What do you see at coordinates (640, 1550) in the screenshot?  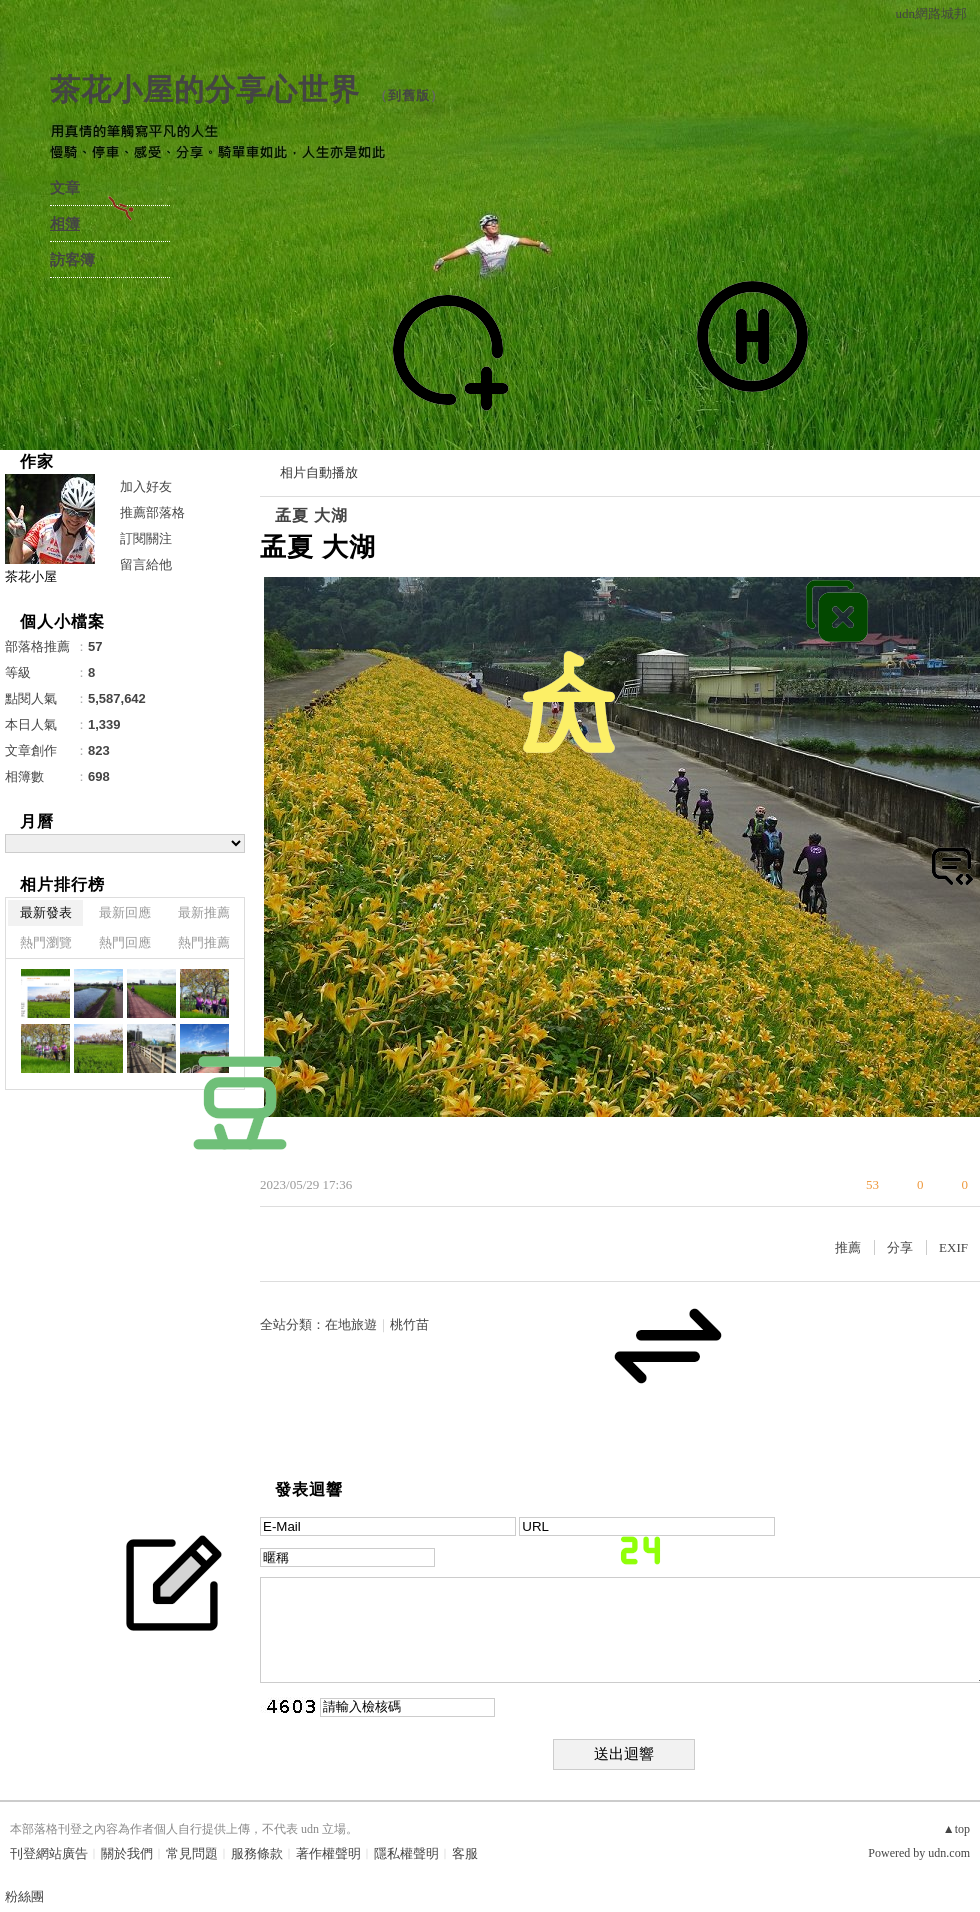 I see `indicates 24-hour time format or availability` at bounding box center [640, 1550].